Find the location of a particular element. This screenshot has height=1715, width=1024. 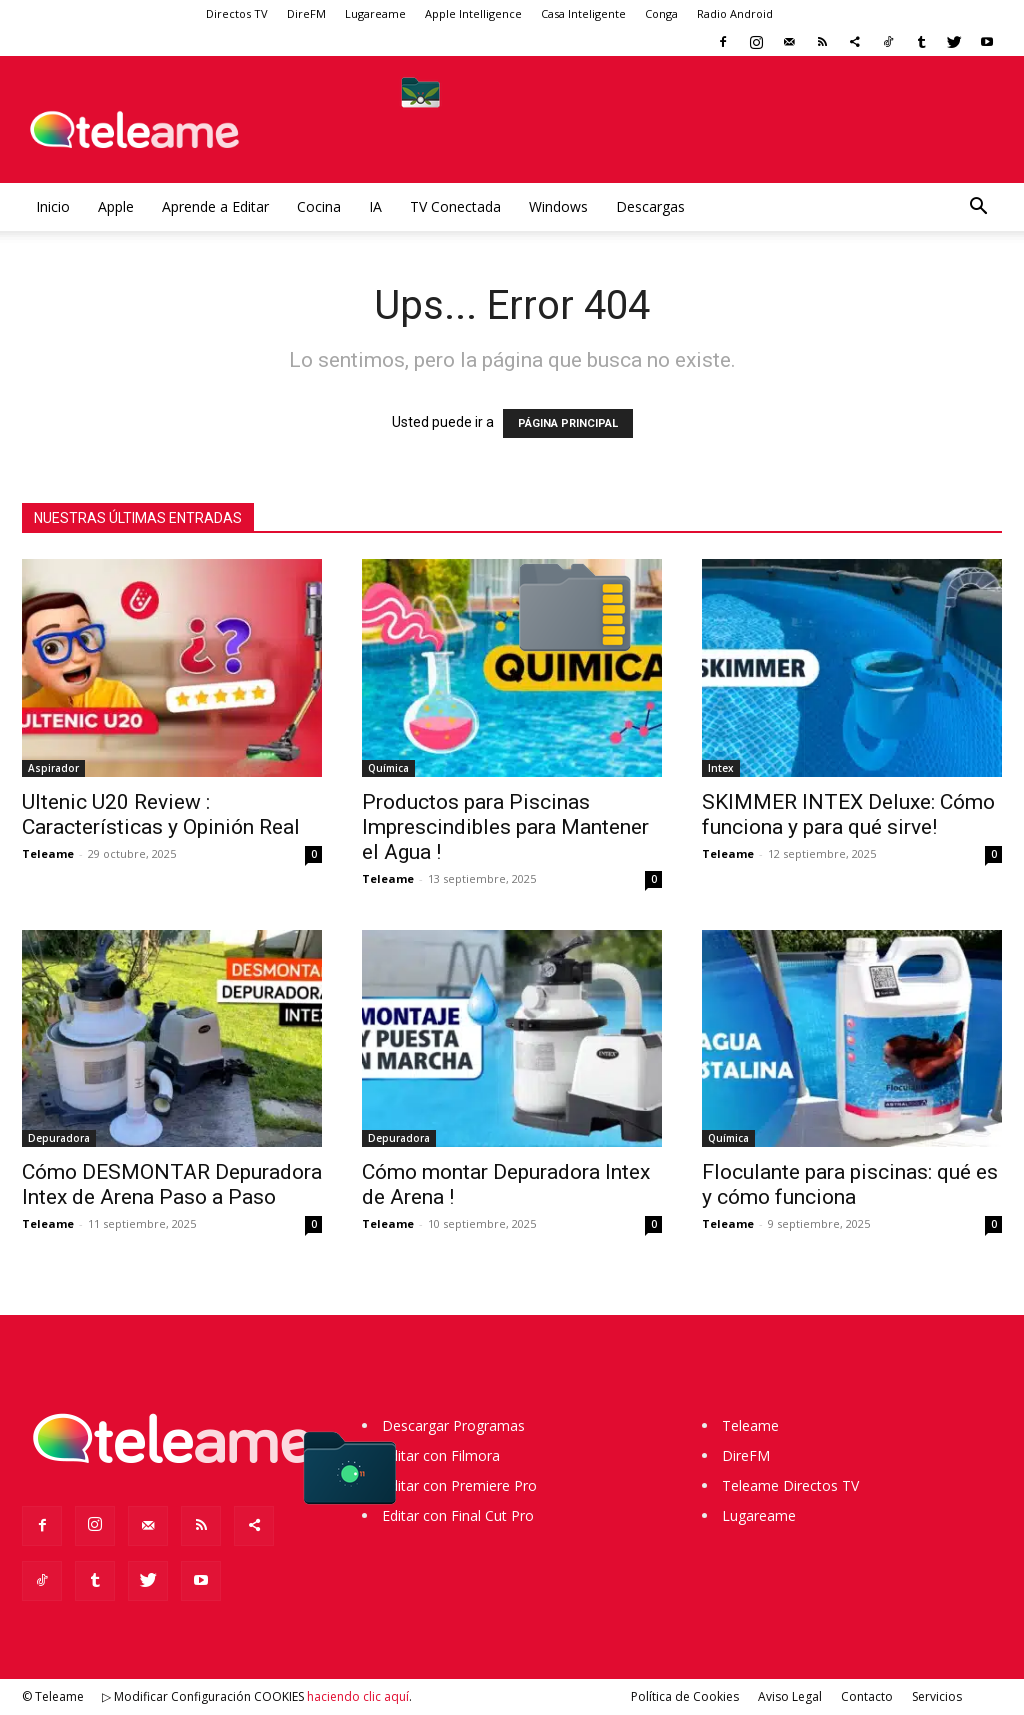

open files stored on sd card is located at coordinates (574, 610).